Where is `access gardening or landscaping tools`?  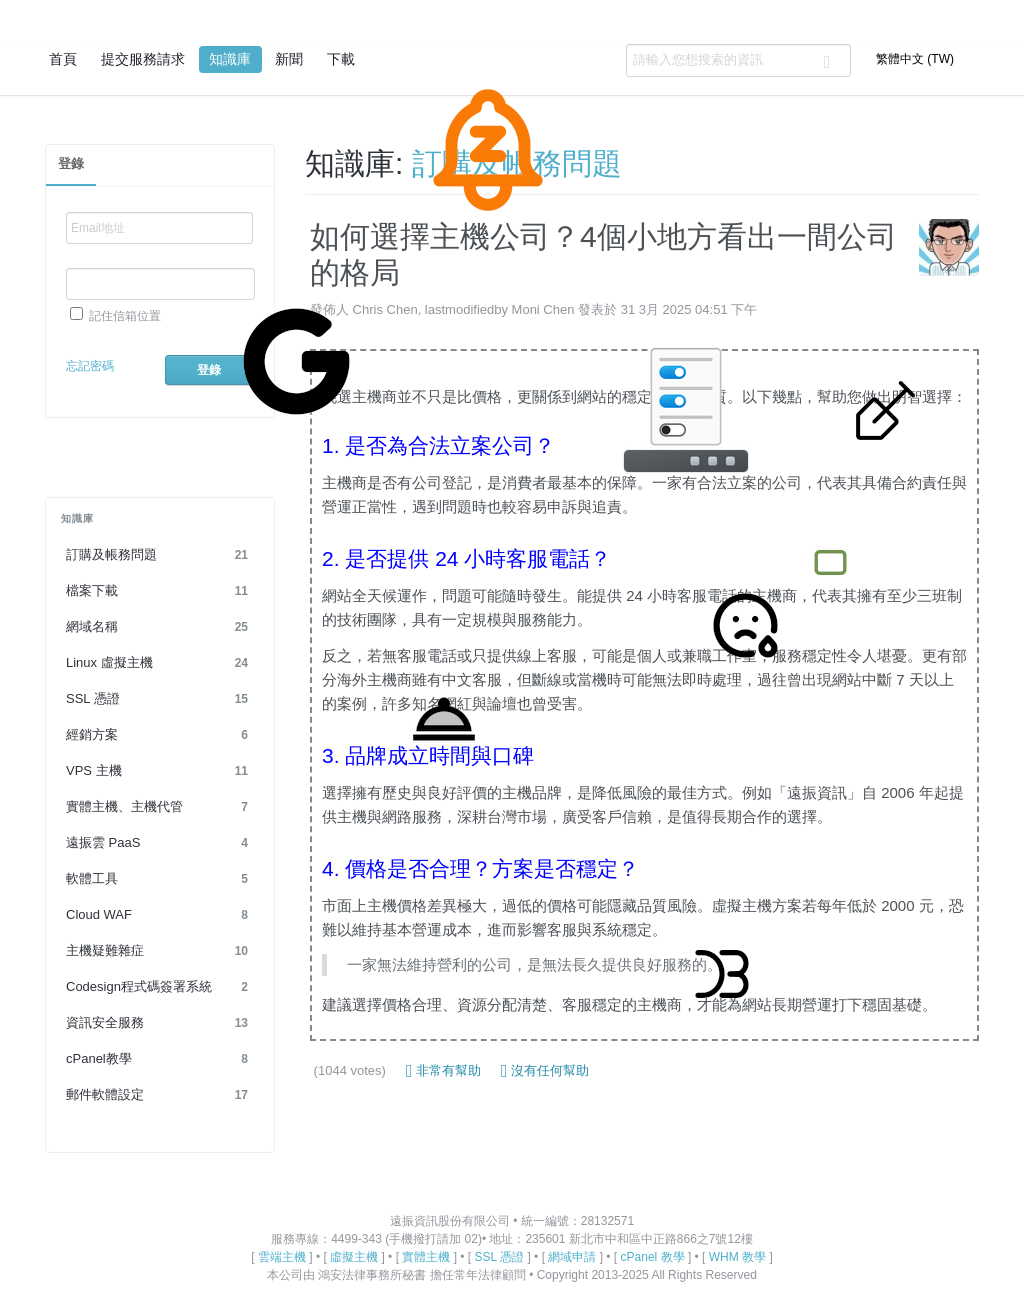
access gardening or landscaping tools is located at coordinates (884, 411).